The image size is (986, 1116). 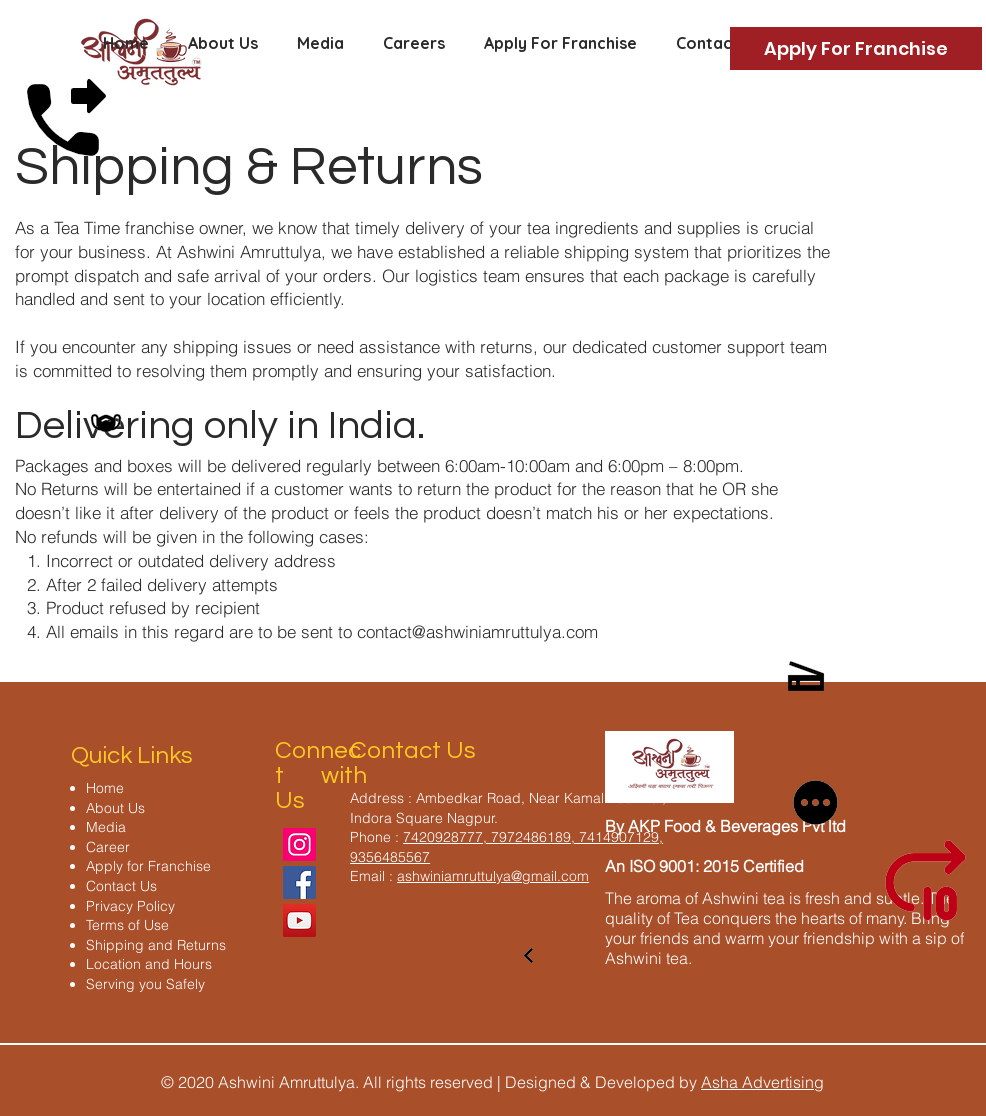 What do you see at coordinates (815, 802) in the screenshot?
I see `indicates a pending or in-progress status` at bounding box center [815, 802].